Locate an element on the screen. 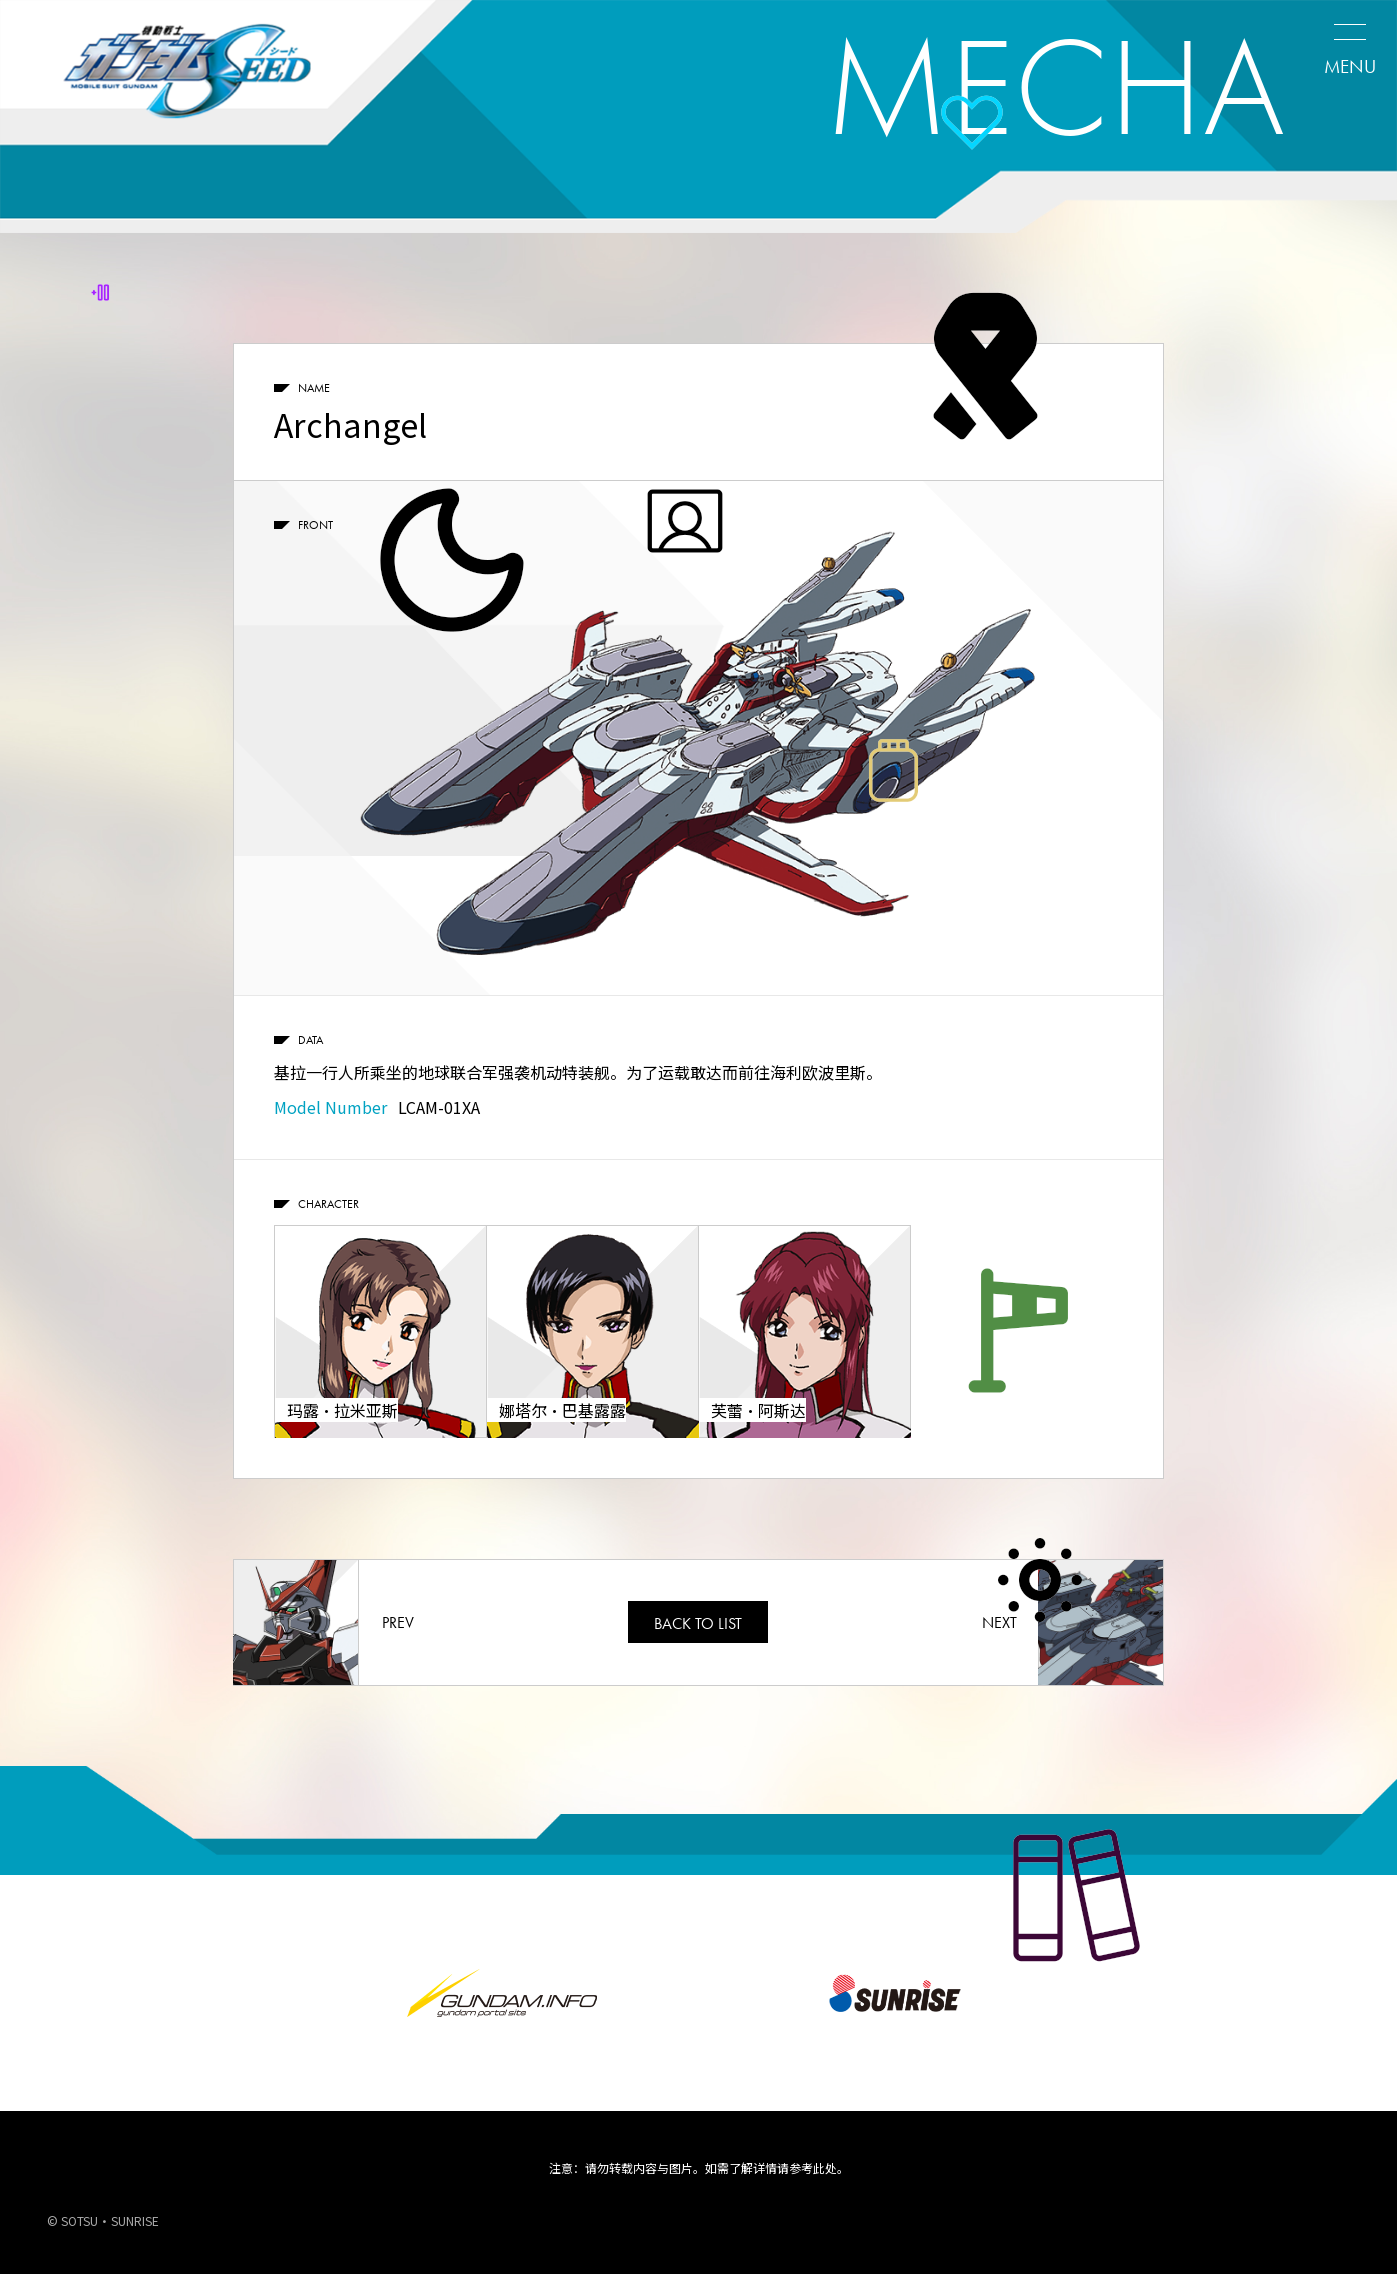  add a new column to the left is located at coordinates (101, 292).